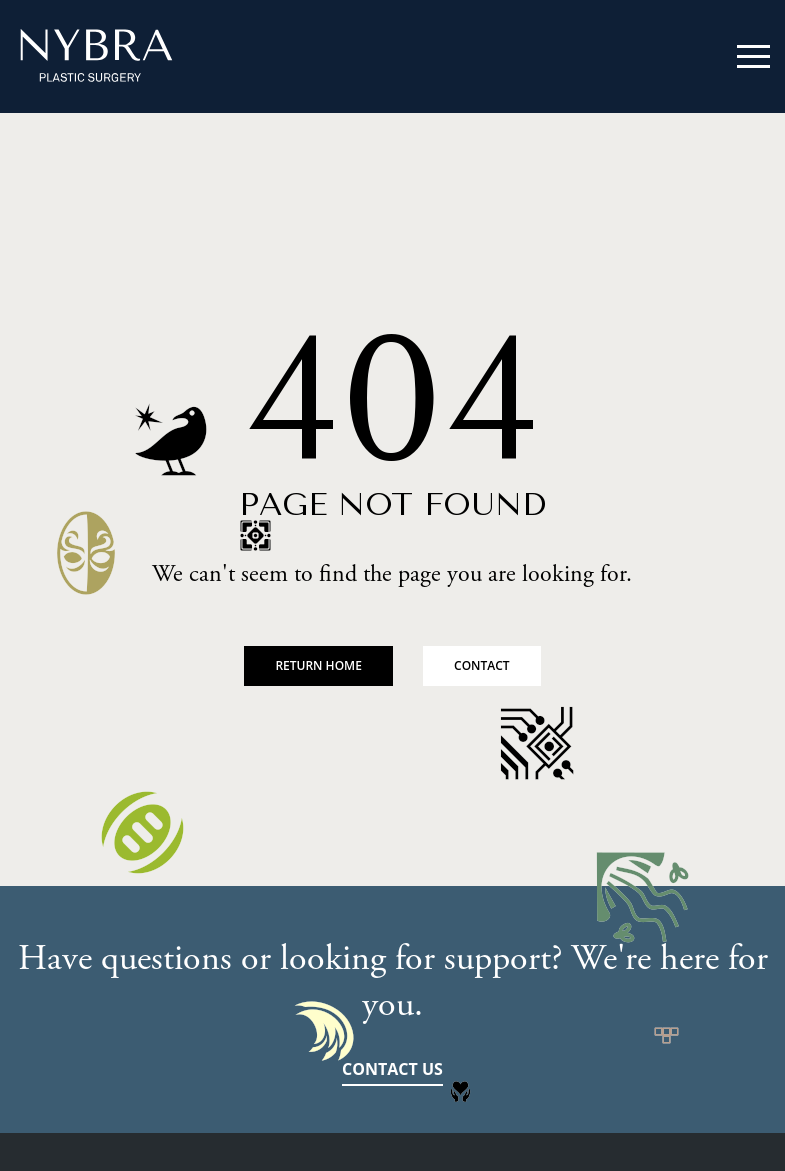 The width and height of the screenshot is (785, 1171). I want to click on abstract logo or brand identity element, so click(142, 832).